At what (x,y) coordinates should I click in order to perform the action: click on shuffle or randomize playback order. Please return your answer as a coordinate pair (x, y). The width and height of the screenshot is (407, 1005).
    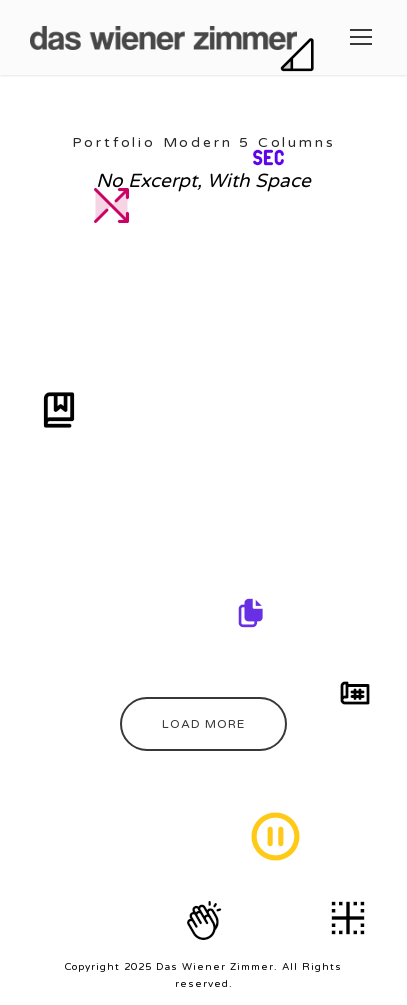
    Looking at the image, I should click on (111, 205).